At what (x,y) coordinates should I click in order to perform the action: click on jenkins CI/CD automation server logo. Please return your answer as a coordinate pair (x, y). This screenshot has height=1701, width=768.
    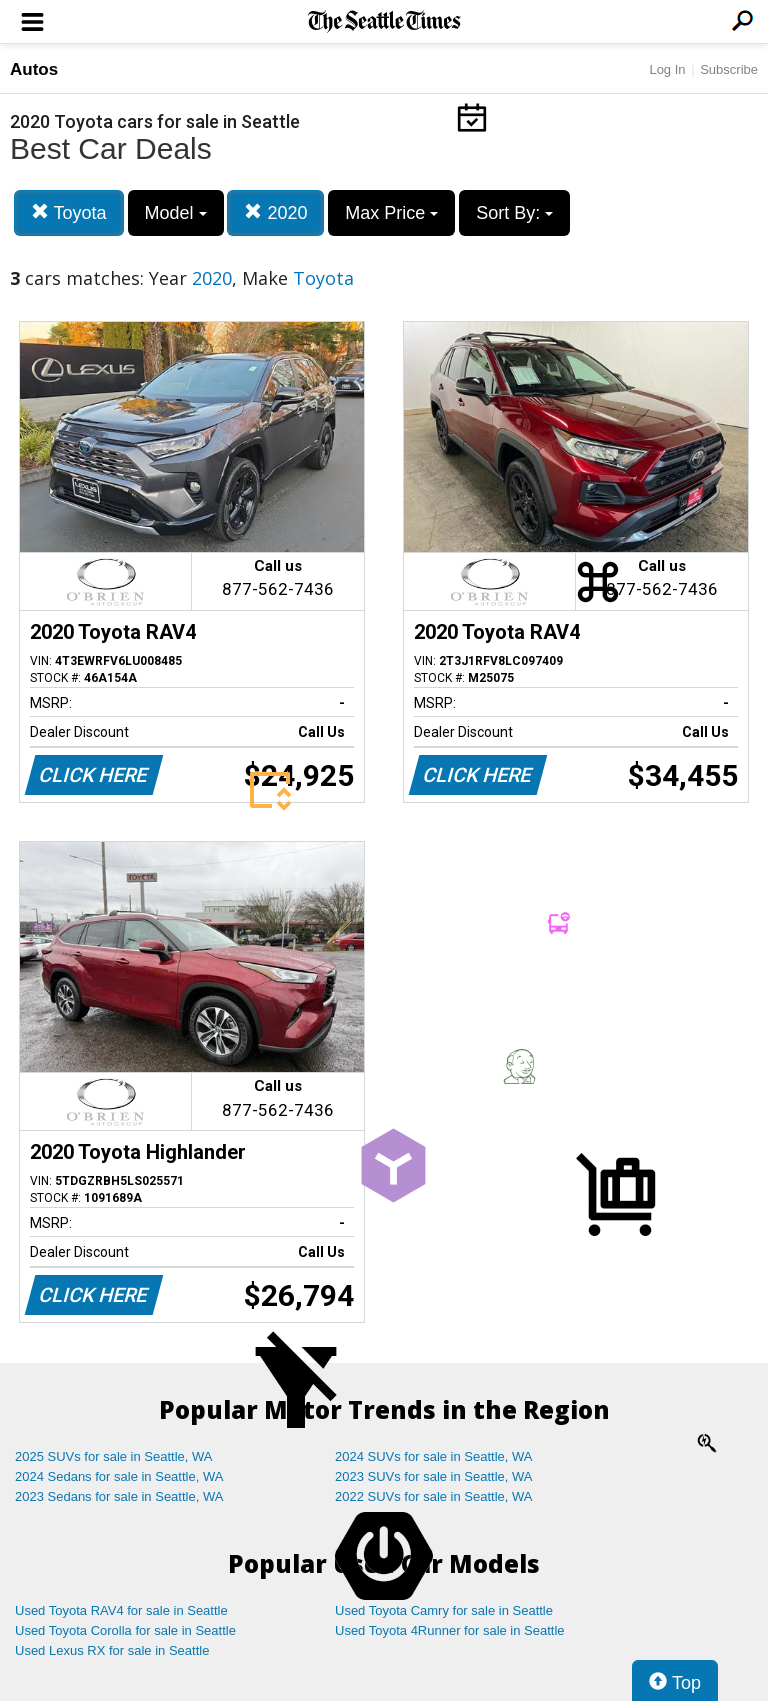
    Looking at the image, I should click on (519, 1066).